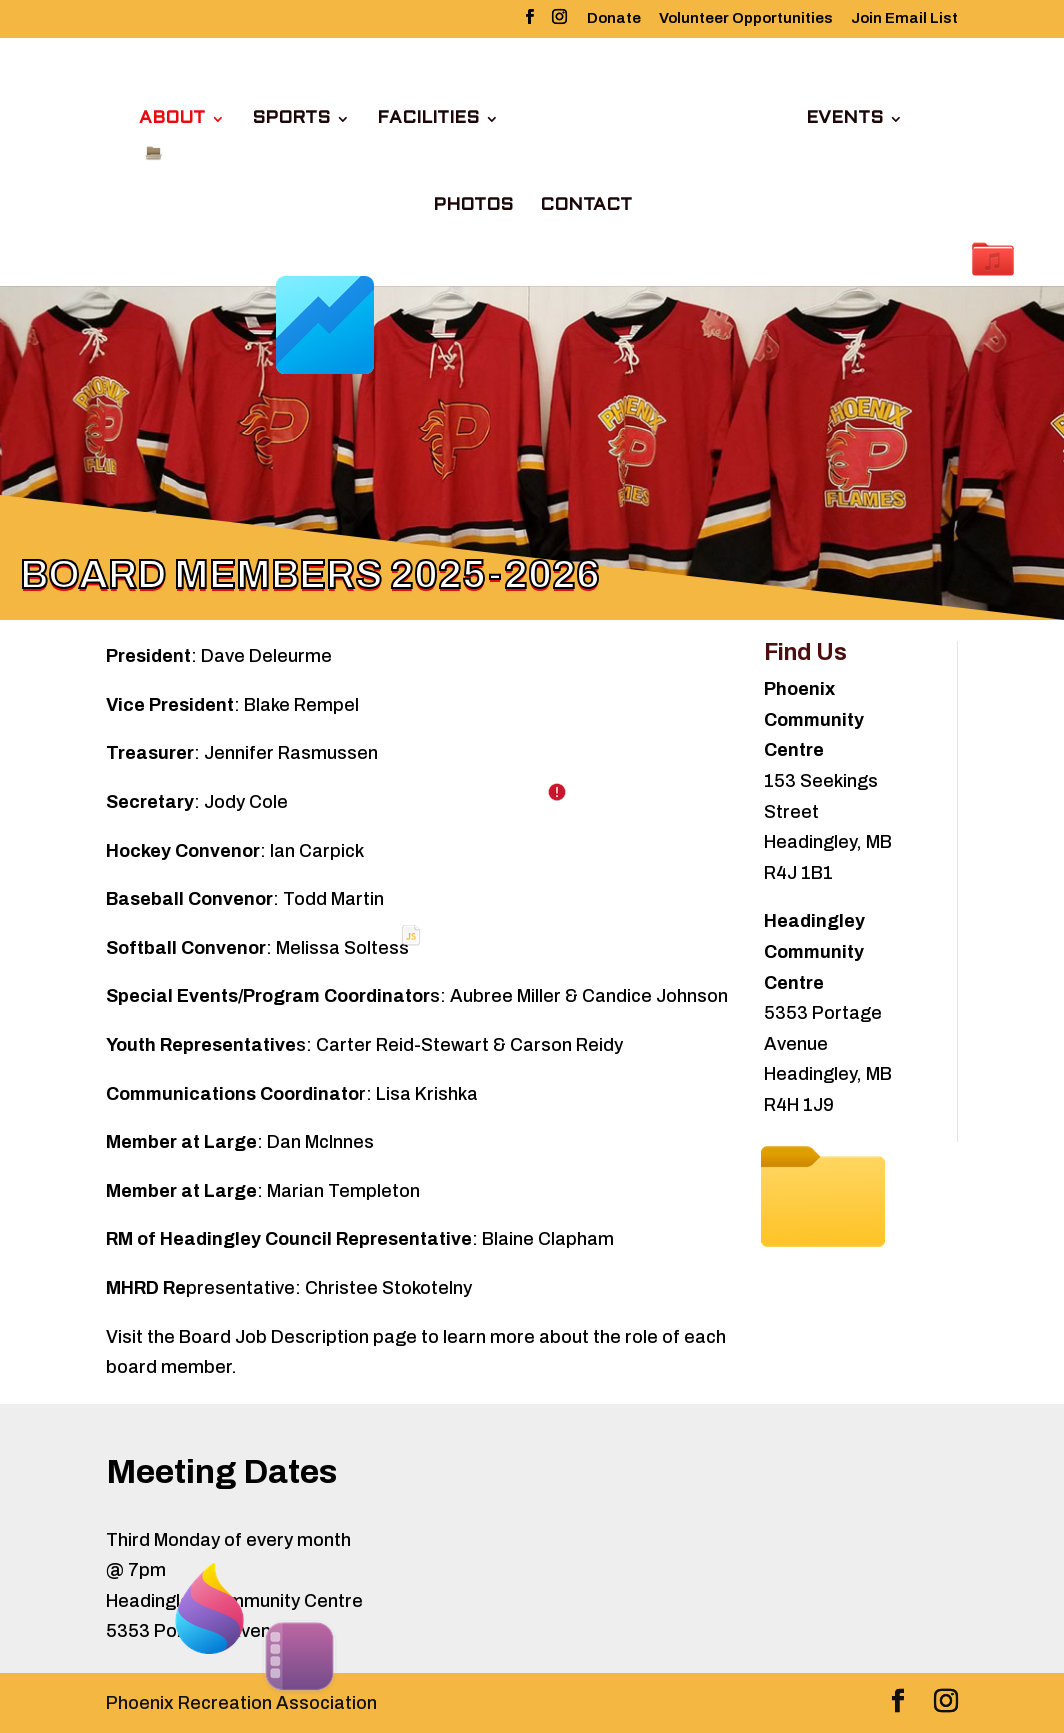 The height and width of the screenshot is (1733, 1064). Describe the element at coordinates (325, 325) in the screenshot. I see `open the workbooks app for data analysis` at that location.